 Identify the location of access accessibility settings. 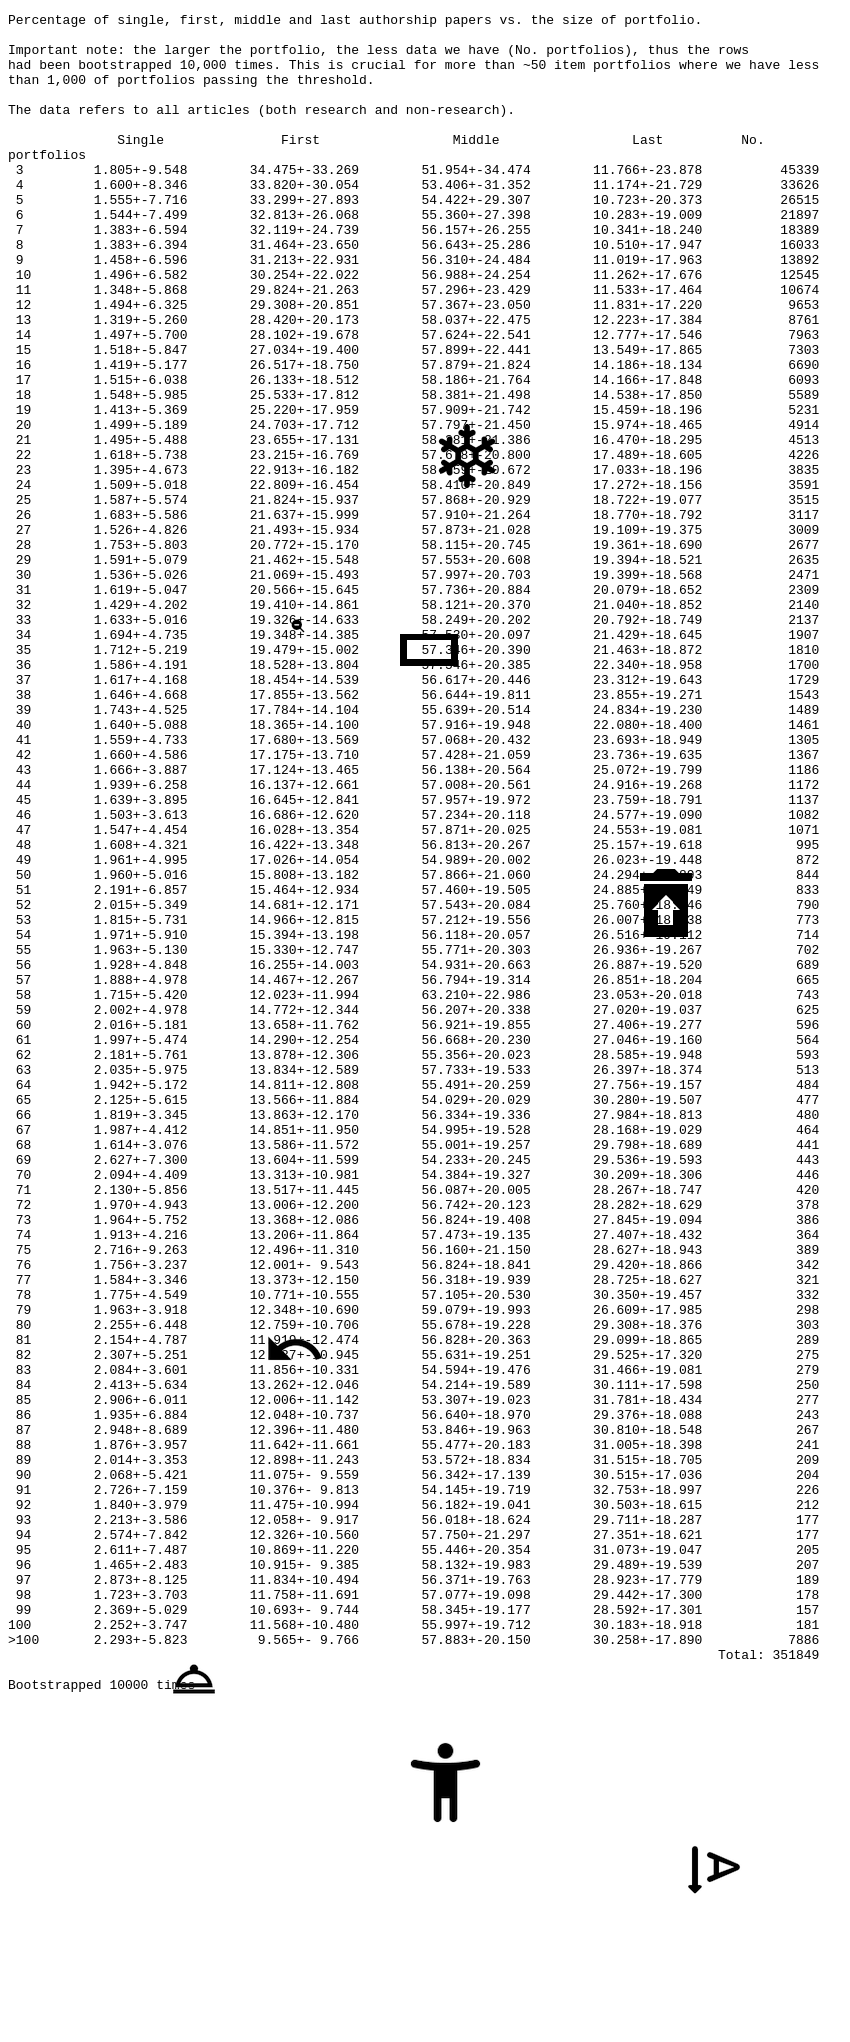
(445, 1782).